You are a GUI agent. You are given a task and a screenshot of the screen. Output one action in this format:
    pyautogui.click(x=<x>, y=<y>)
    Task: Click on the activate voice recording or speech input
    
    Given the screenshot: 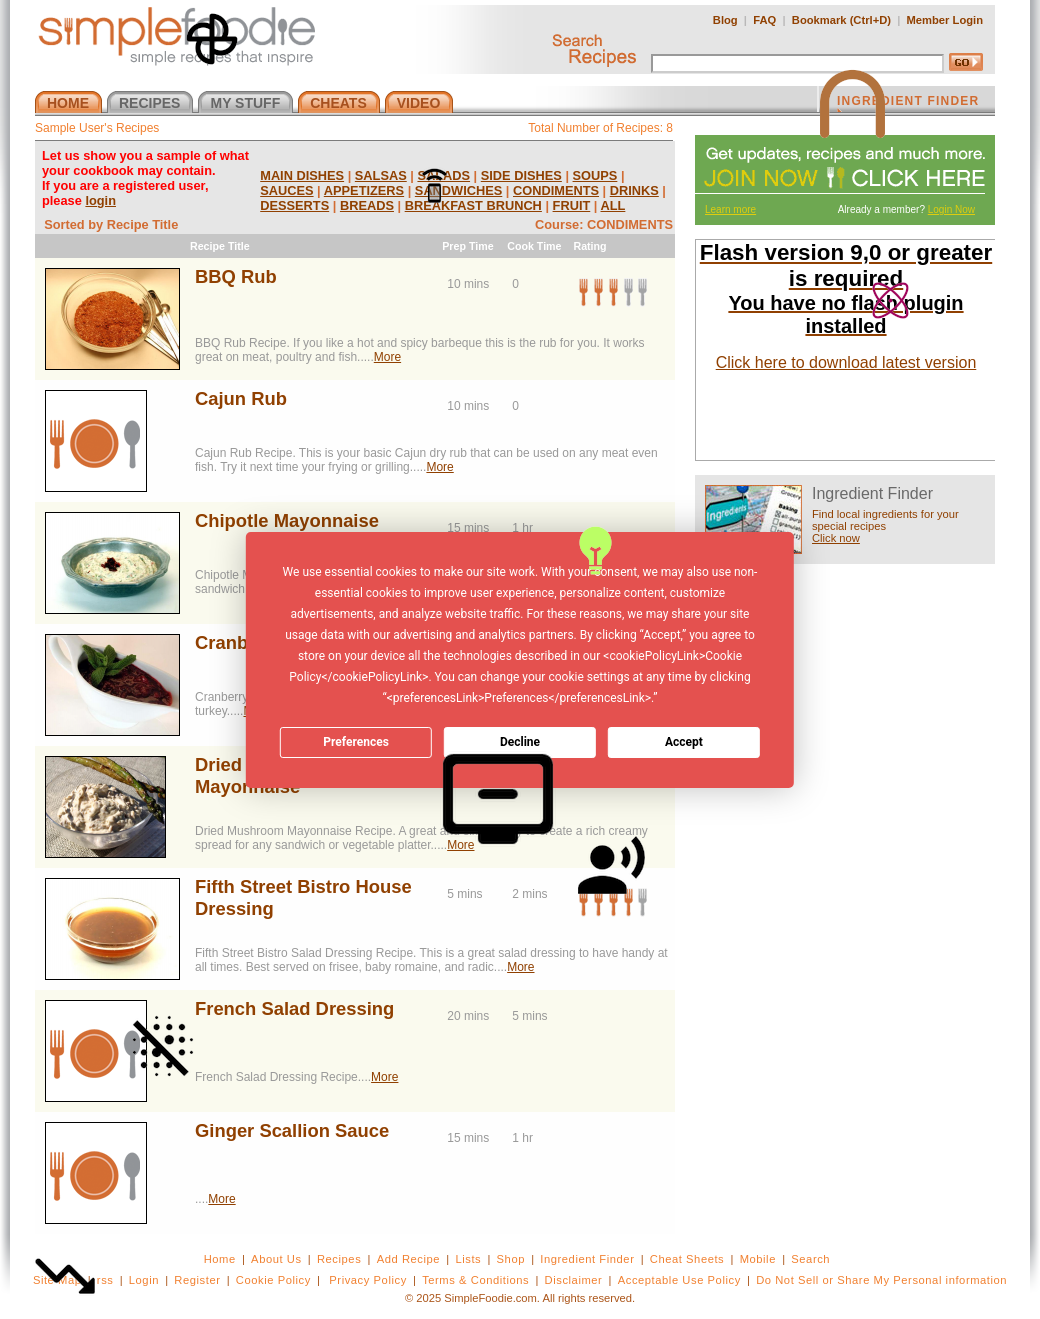 What is the action you would take?
    pyautogui.click(x=611, y=866)
    